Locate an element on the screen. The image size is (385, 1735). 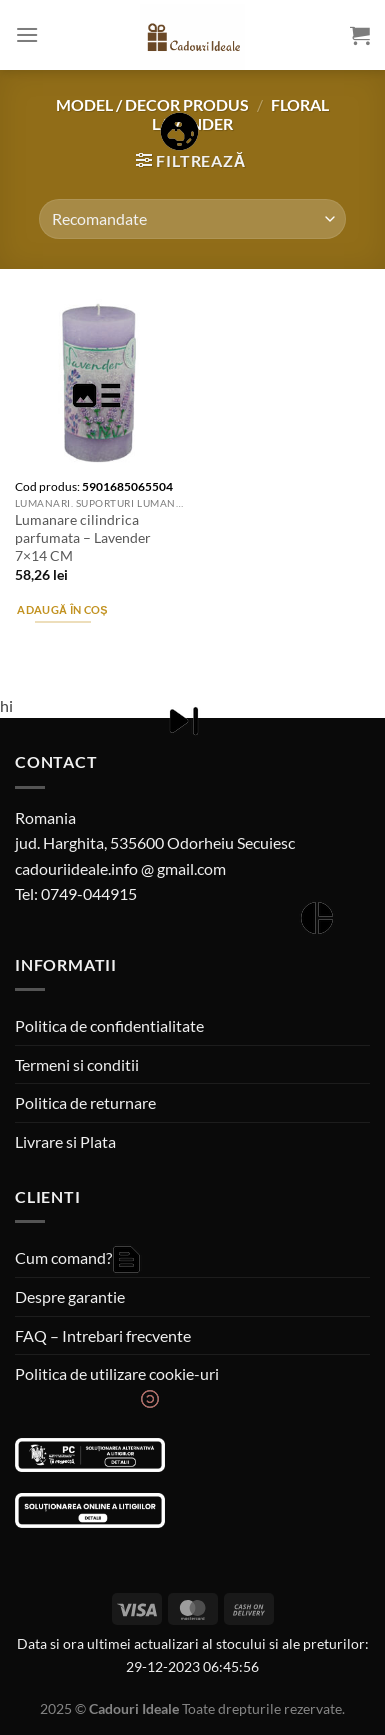
view article or media with thumbnail preview is located at coordinates (96, 395).